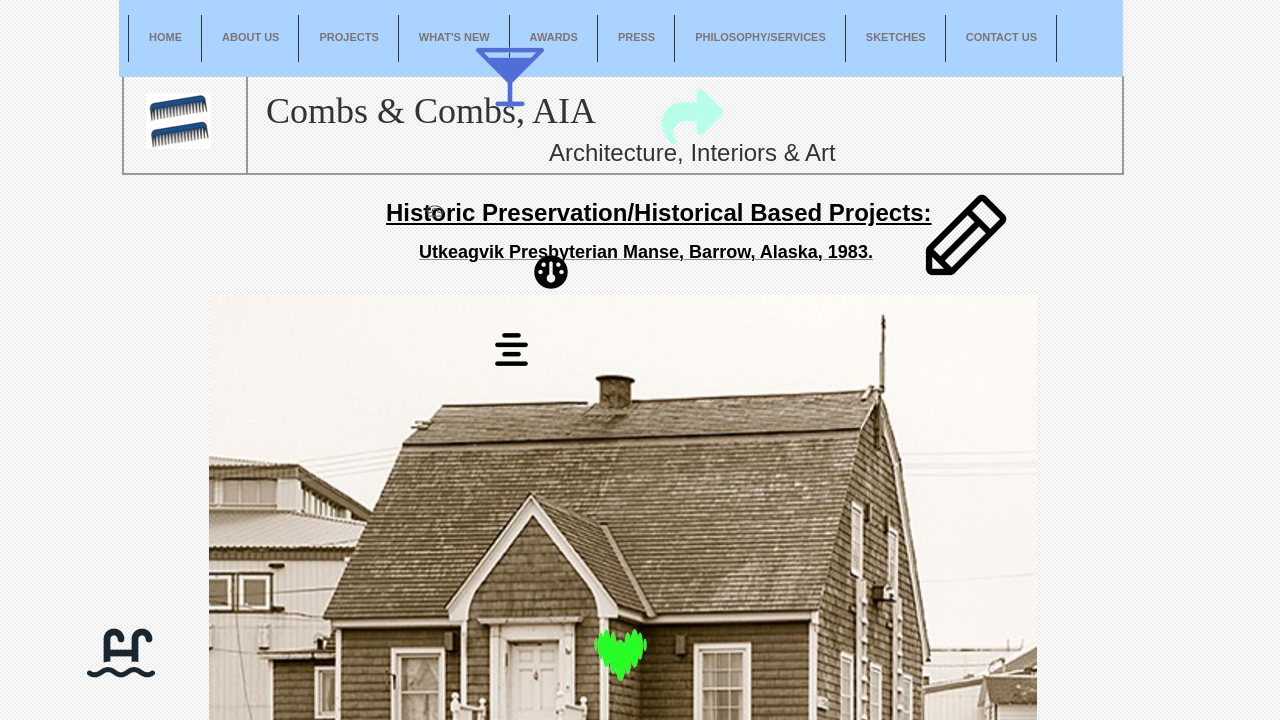  I want to click on access pool or swimming facilities, so click(121, 653).